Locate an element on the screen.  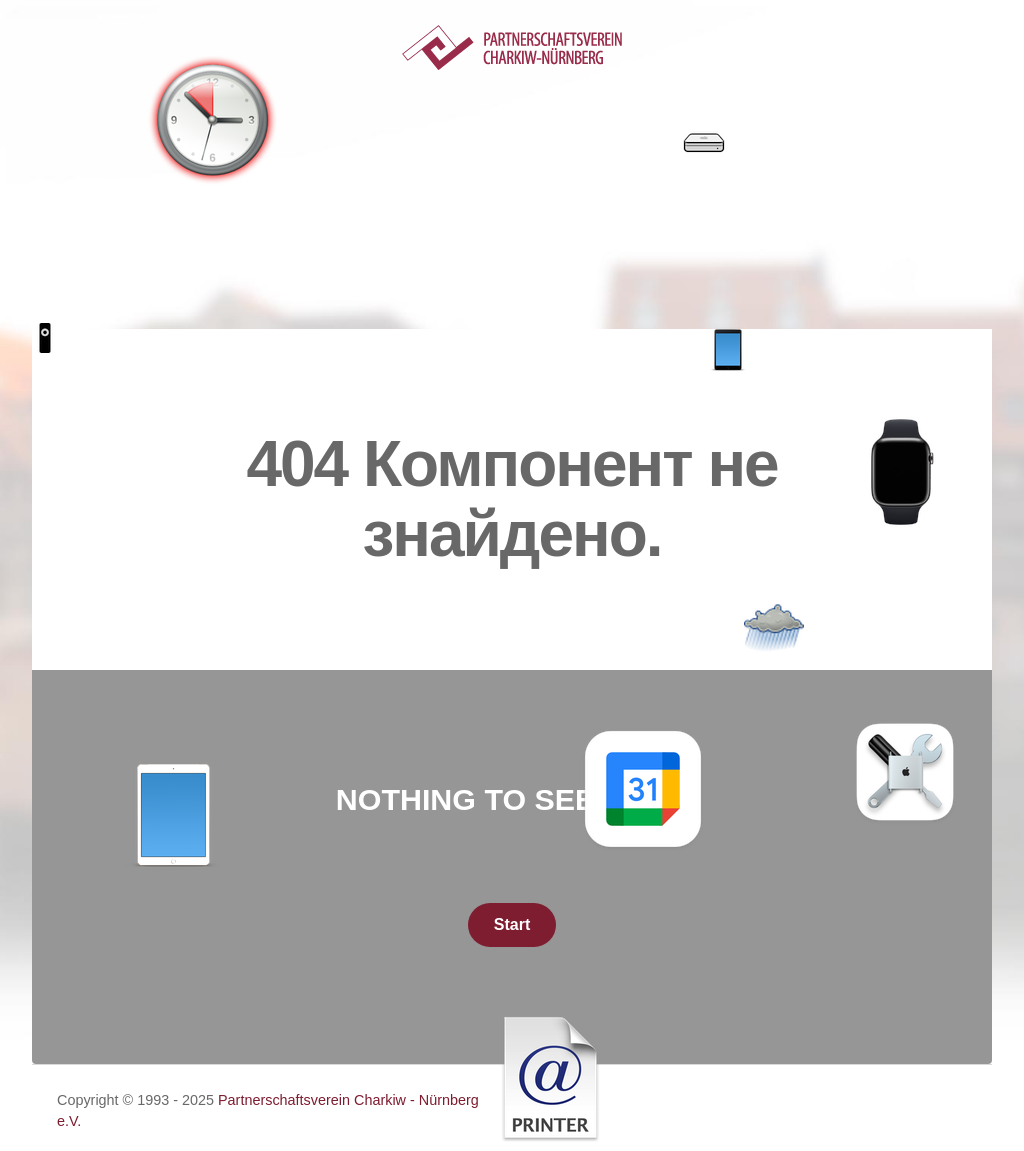
manage expansion card and slot settings is located at coordinates (905, 772).